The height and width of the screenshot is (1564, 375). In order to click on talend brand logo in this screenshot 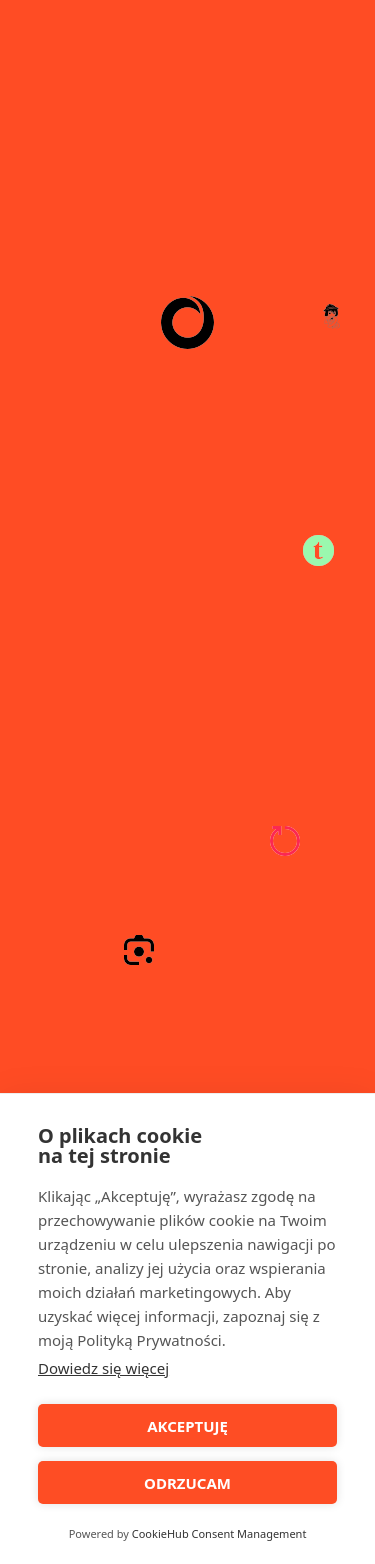, I will do `click(318, 550)`.